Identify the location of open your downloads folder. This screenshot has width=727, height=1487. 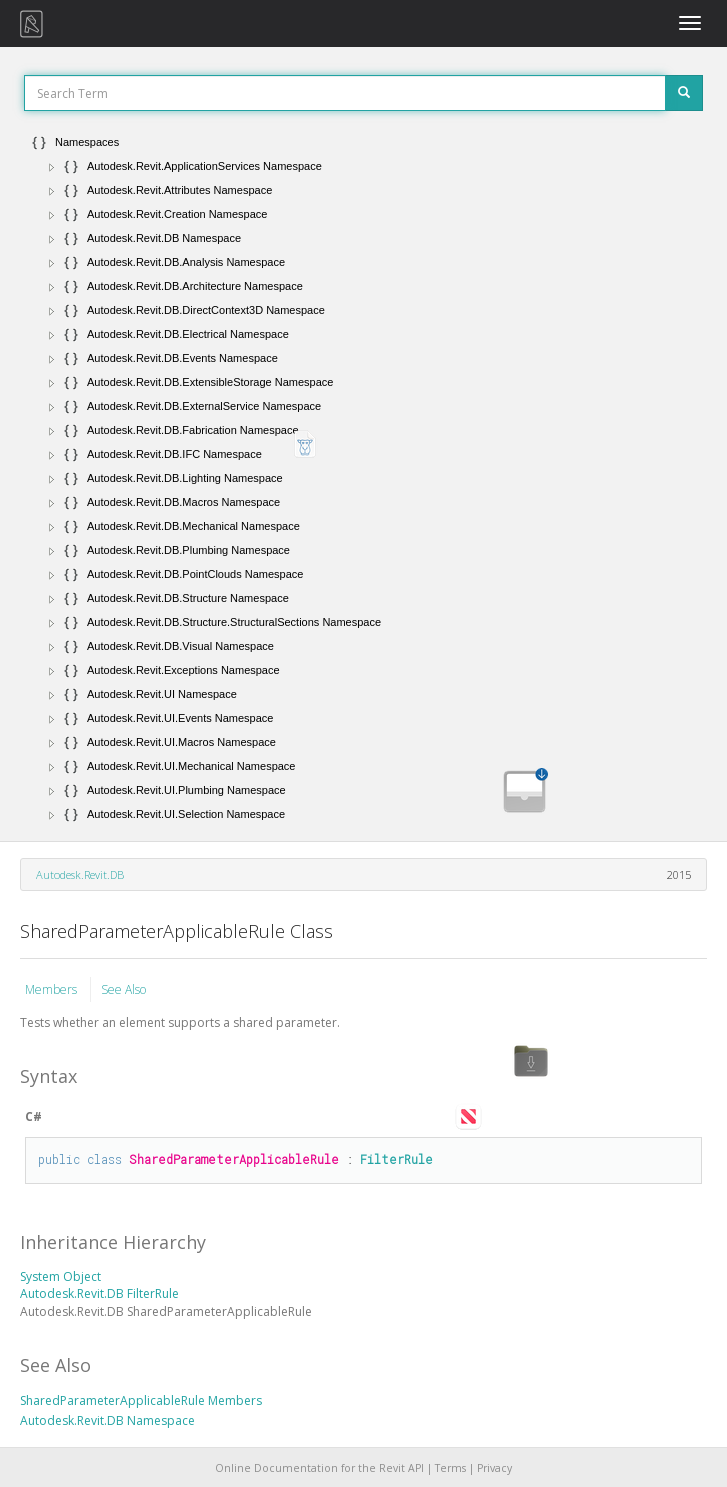
(531, 1061).